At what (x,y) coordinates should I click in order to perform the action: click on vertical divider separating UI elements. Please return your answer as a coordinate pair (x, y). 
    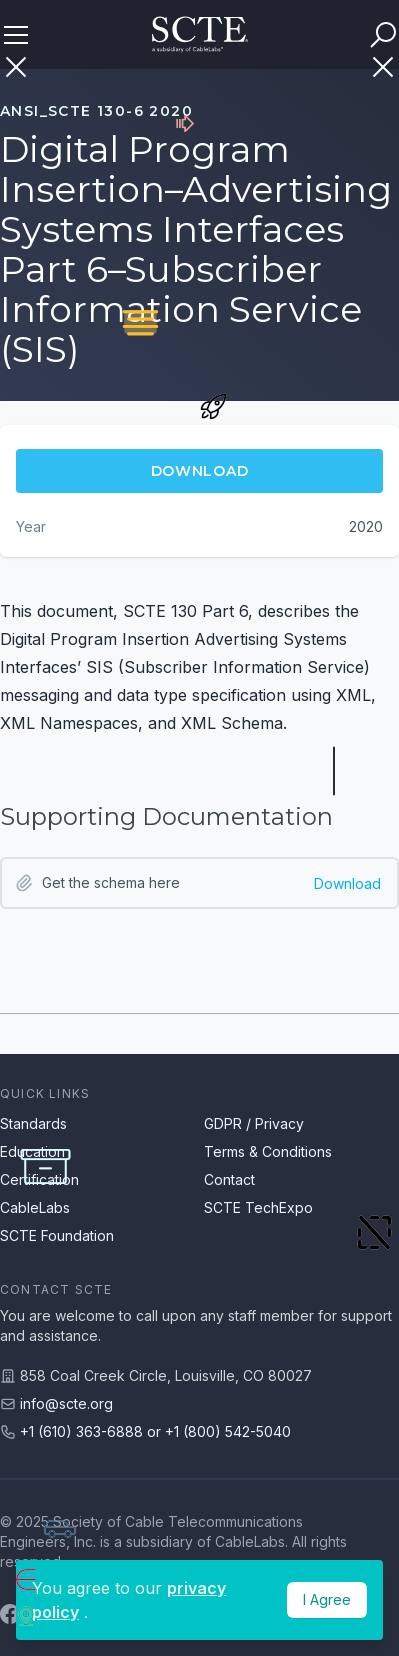
    Looking at the image, I should click on (334, 771).